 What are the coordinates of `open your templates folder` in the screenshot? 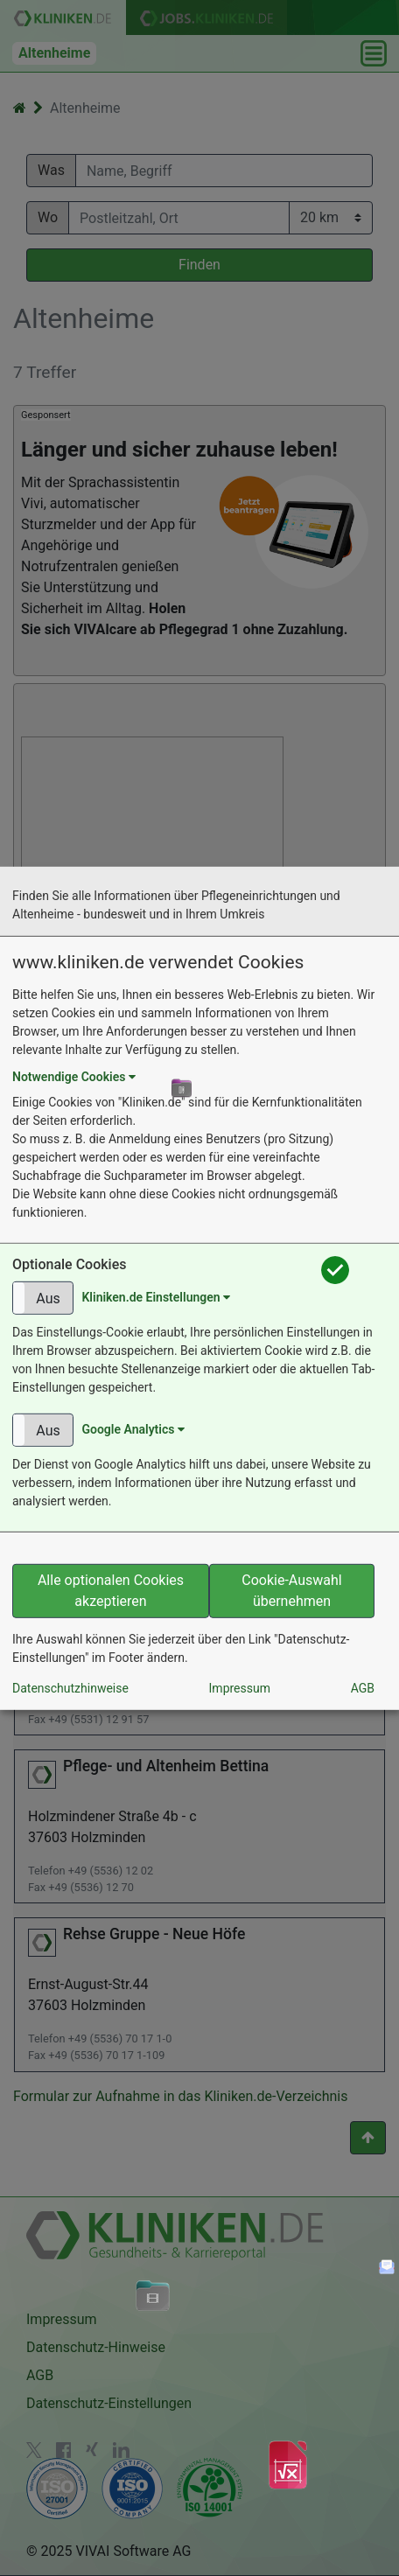 It's located at (181, 1087).